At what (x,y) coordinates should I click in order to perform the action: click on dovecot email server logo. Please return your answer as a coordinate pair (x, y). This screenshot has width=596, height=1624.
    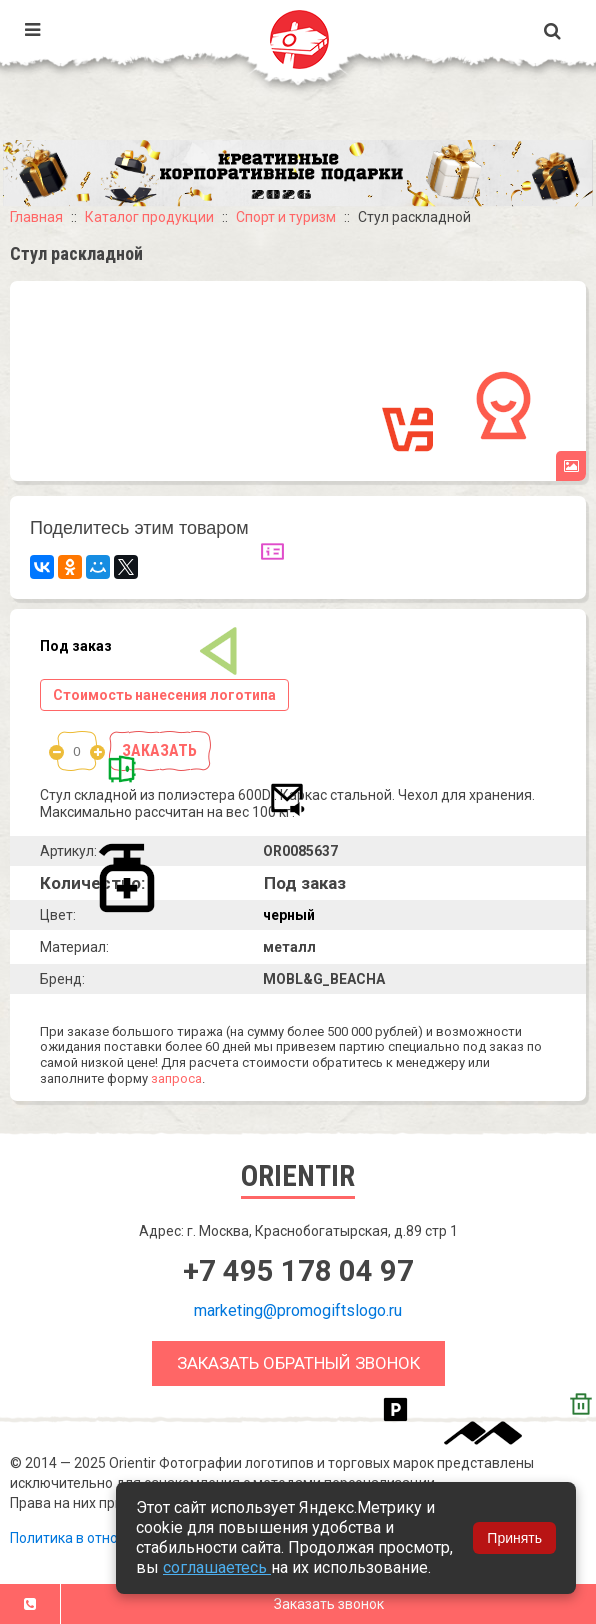
    Looking at the image, I should click on (483, 1433).